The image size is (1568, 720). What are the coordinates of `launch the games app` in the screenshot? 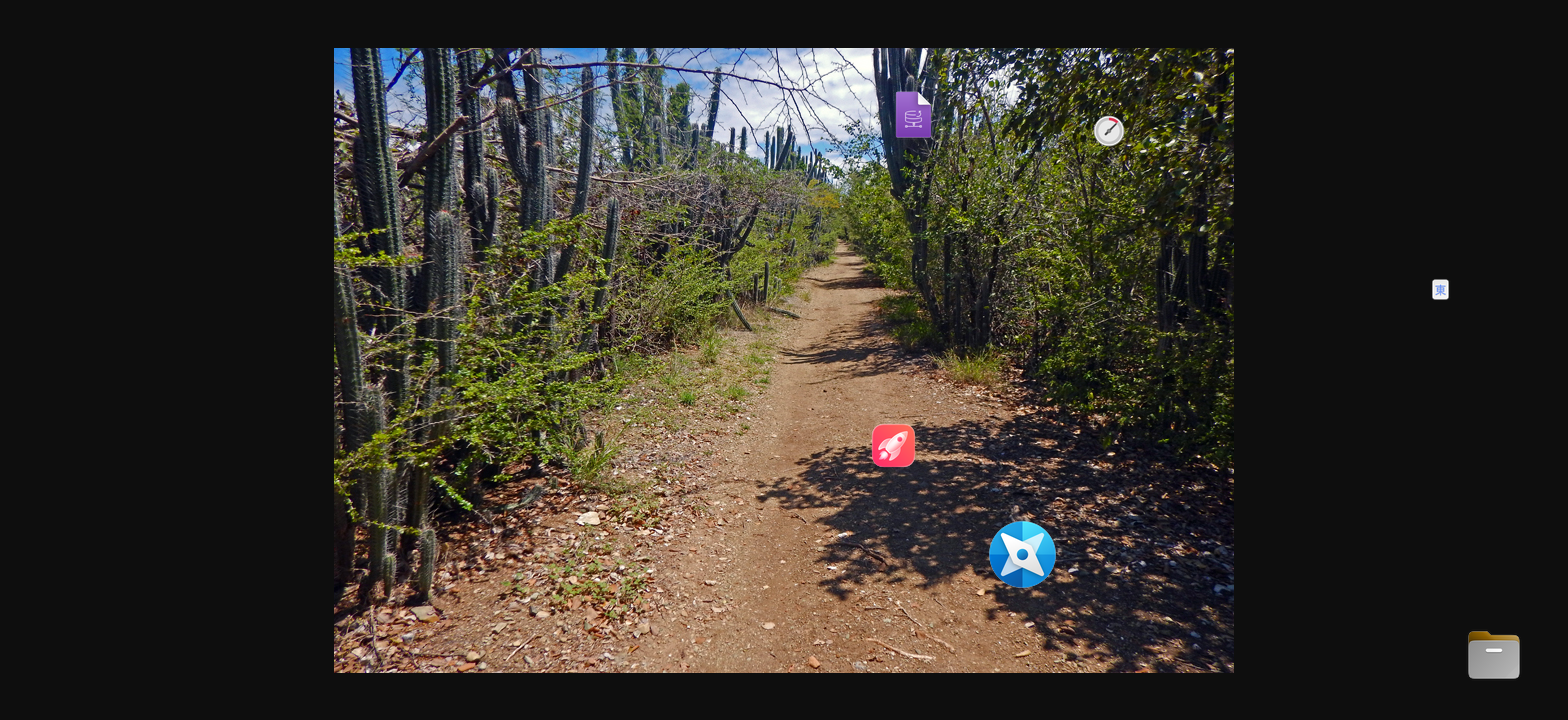 It's located at (893, 445).